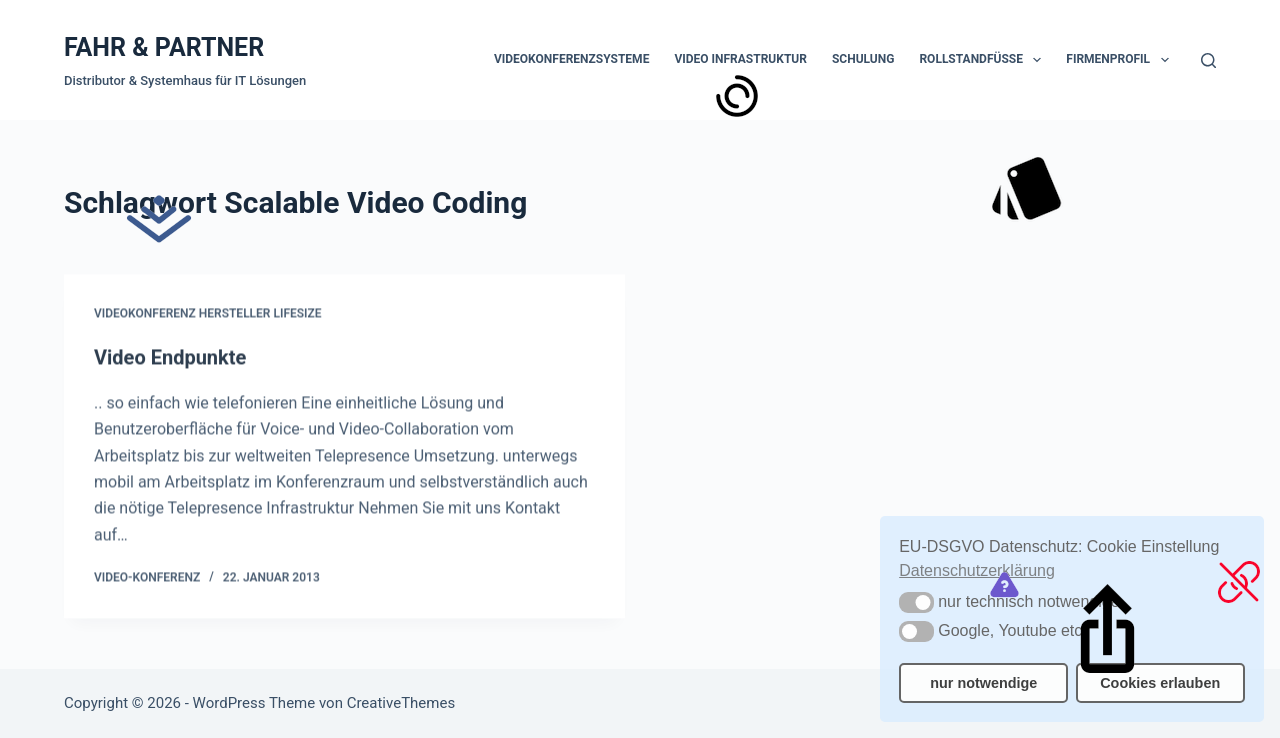 The width and height of the screenshot is (1280, 738). Describe the element at coordinates (159, 218) in the screenshot. I see `juejin developer community logo` at that location.